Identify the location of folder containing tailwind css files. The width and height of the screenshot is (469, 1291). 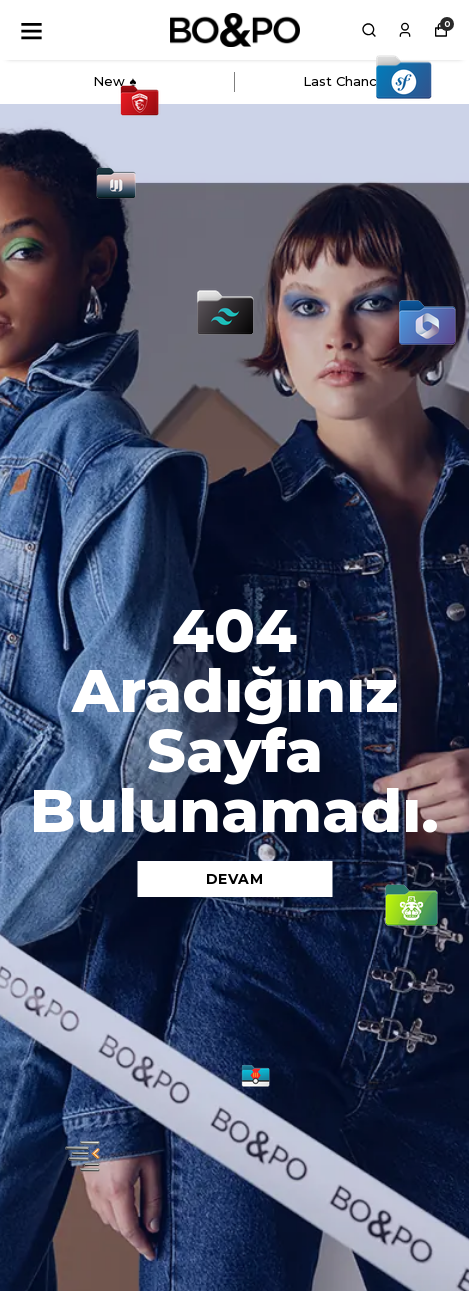
(225, 314).